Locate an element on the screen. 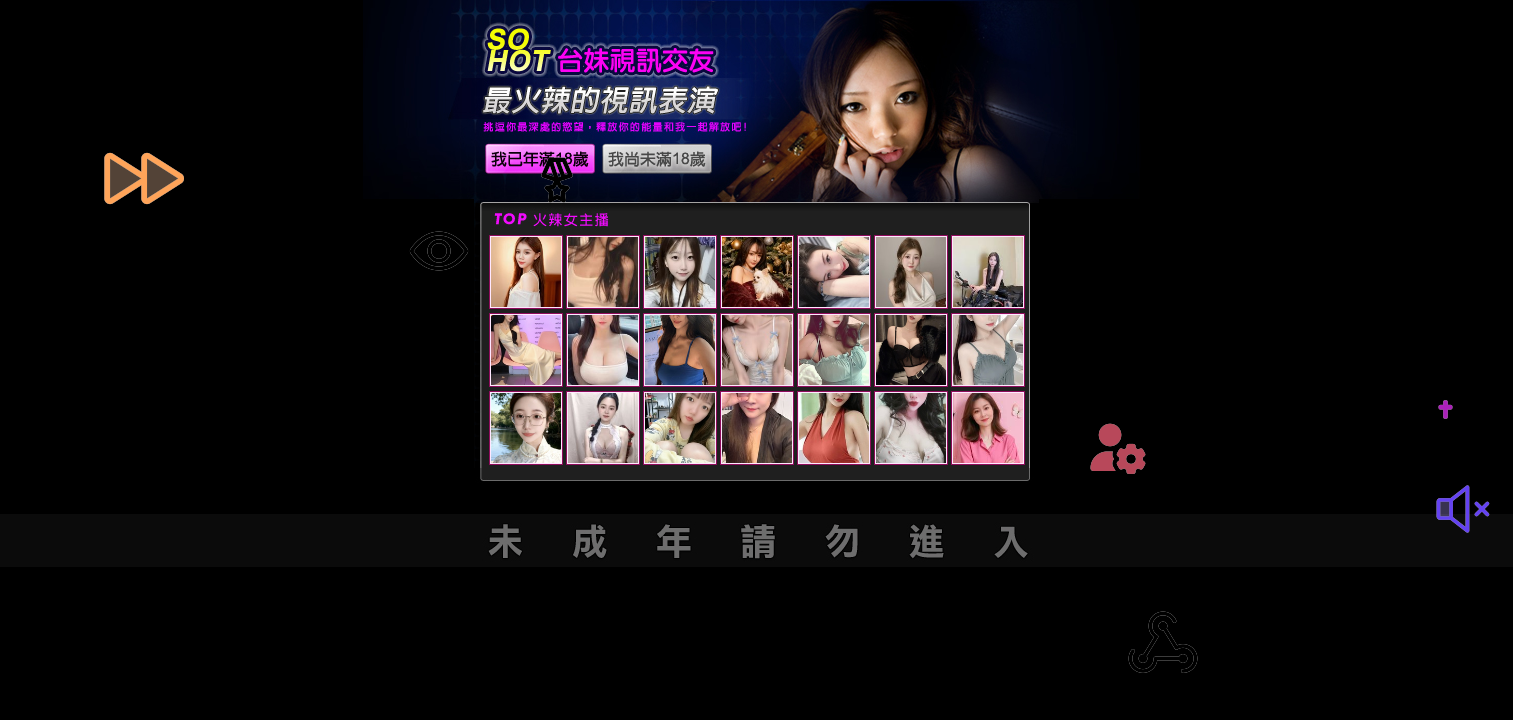 The image size is (1513, 720). access user settings or preferences is located at coordinates (1116, 447).